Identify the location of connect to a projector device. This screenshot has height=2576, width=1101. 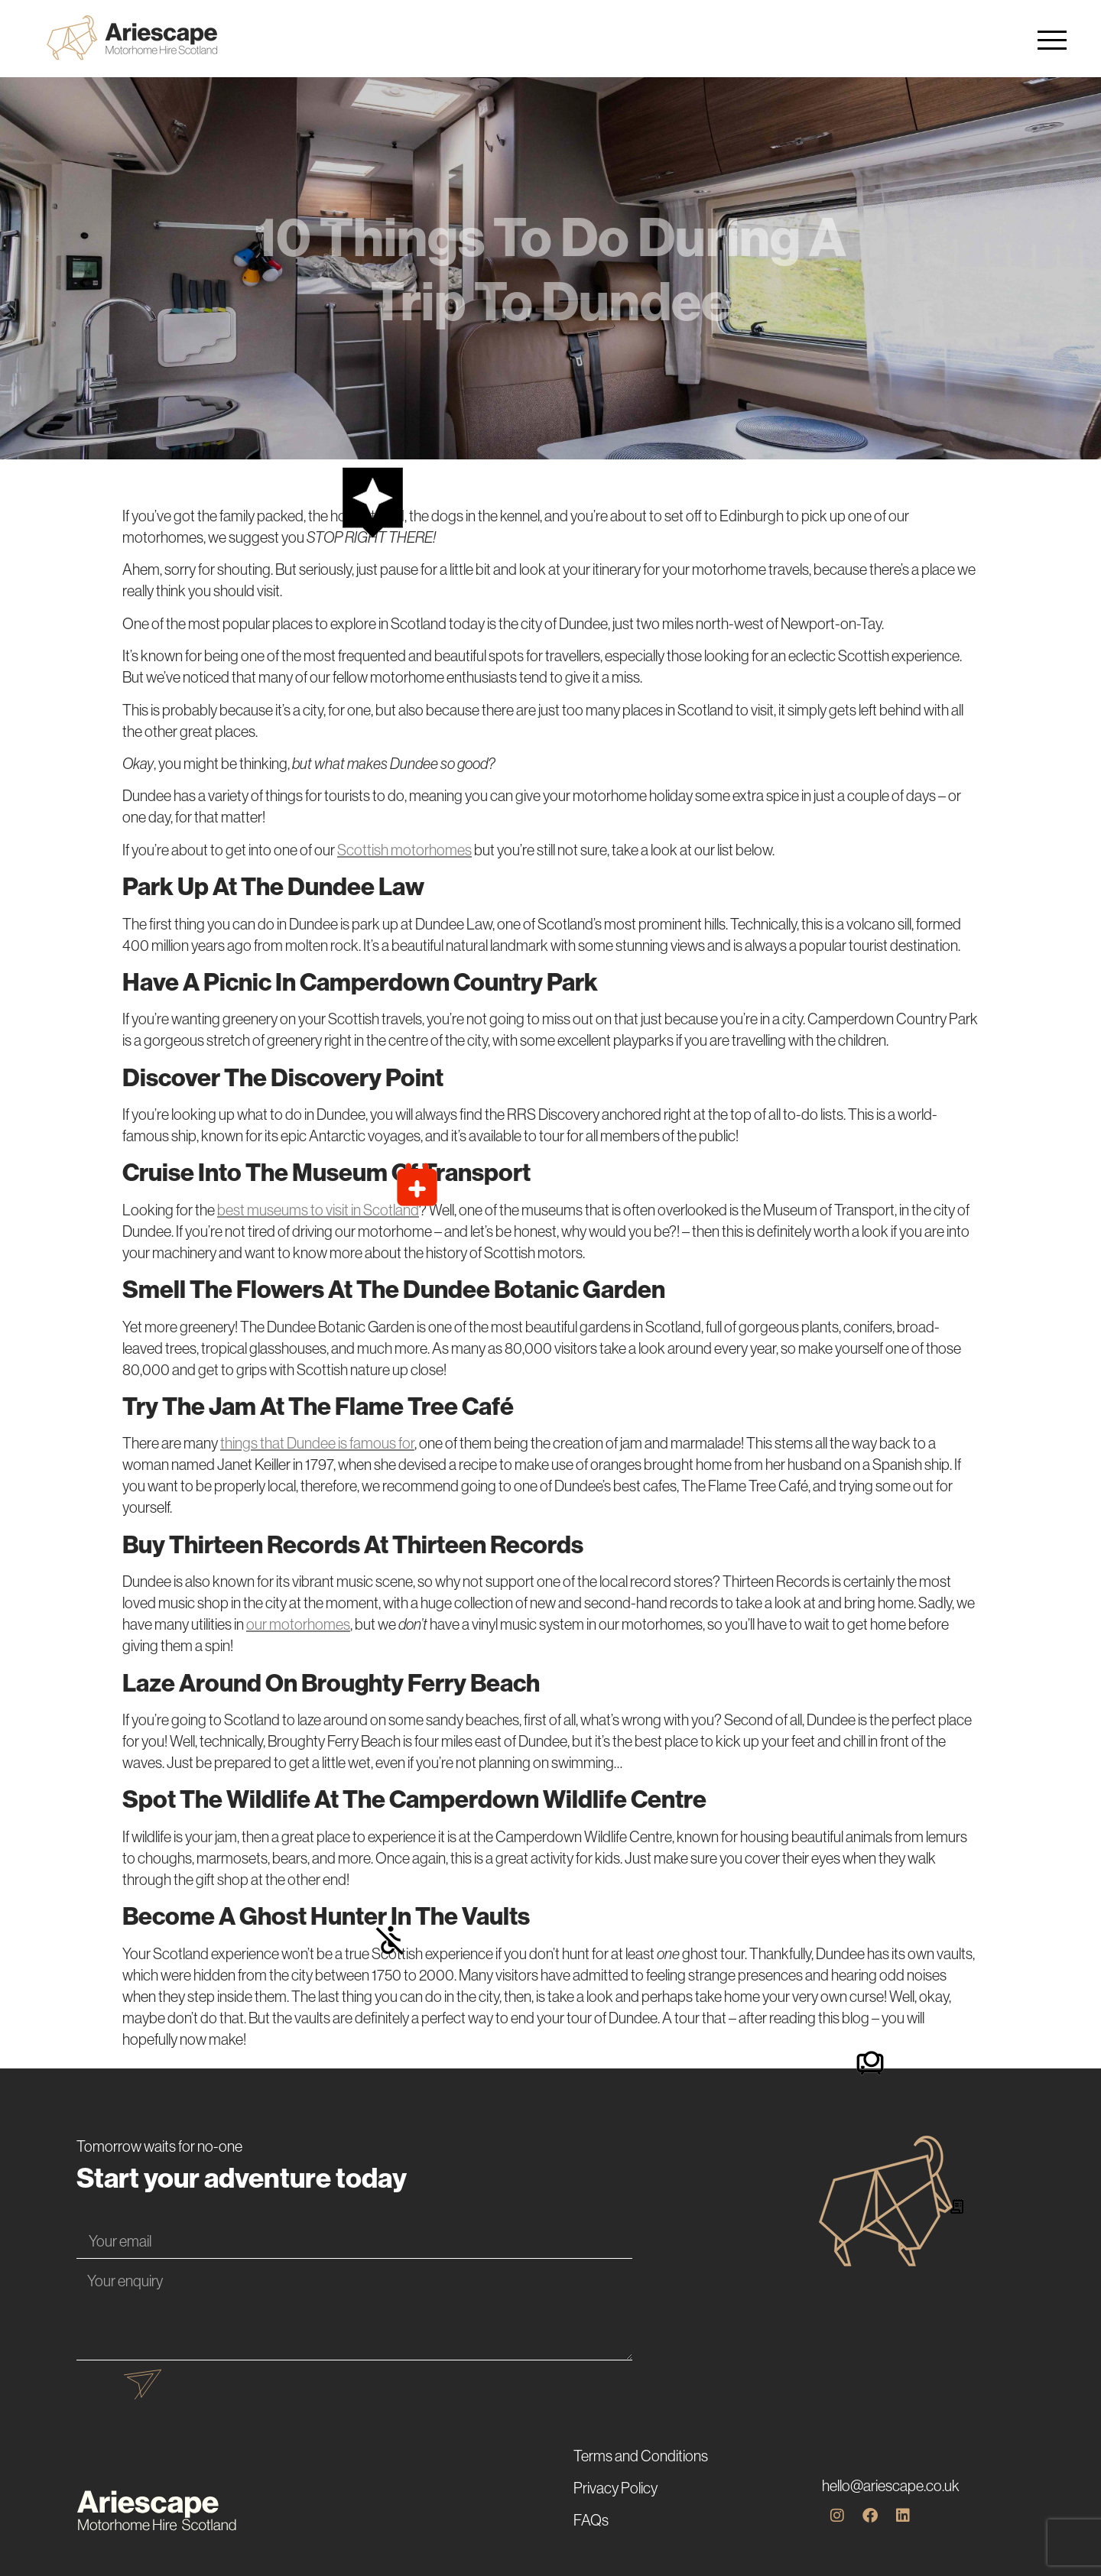
(870, 2063).